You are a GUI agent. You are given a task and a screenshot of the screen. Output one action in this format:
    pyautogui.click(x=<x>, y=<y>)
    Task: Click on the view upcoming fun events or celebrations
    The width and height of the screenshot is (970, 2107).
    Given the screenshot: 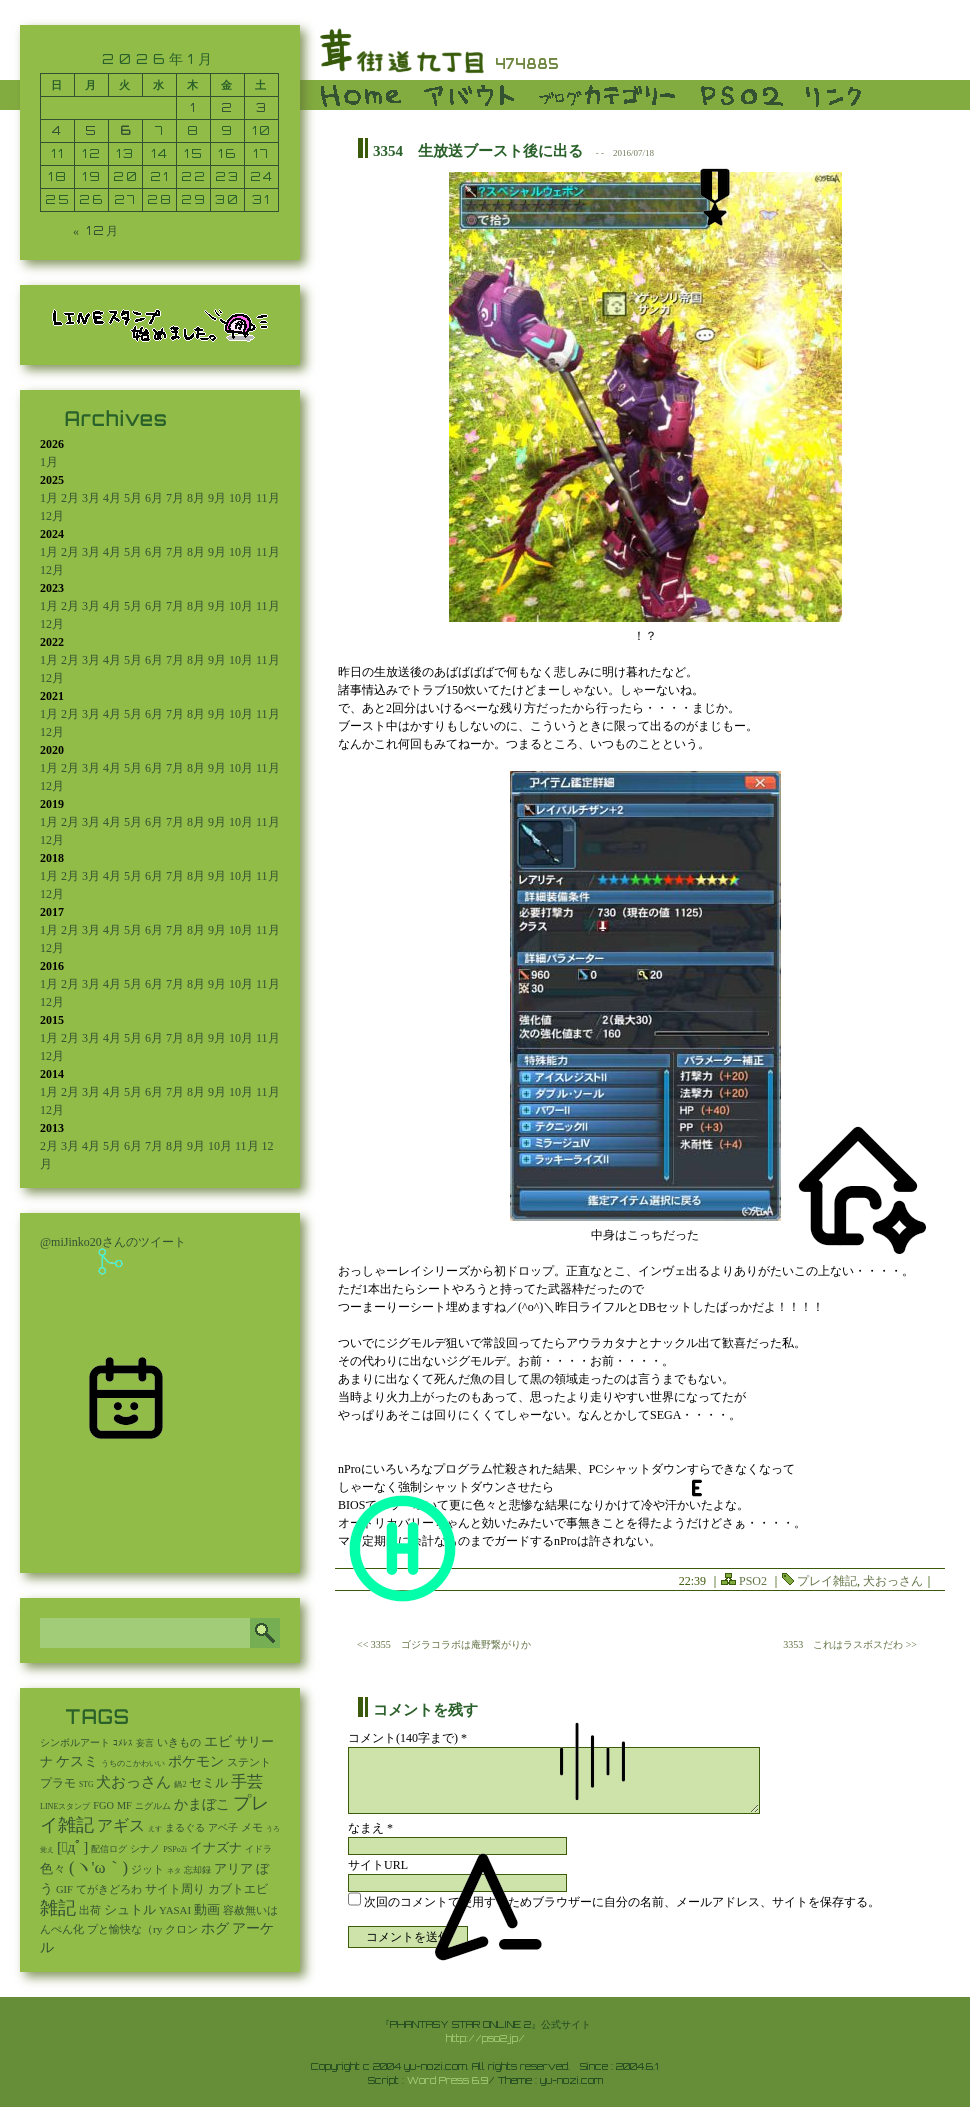 What is the action you would take?
    pyautogui.click(x=126, y=1398)
    